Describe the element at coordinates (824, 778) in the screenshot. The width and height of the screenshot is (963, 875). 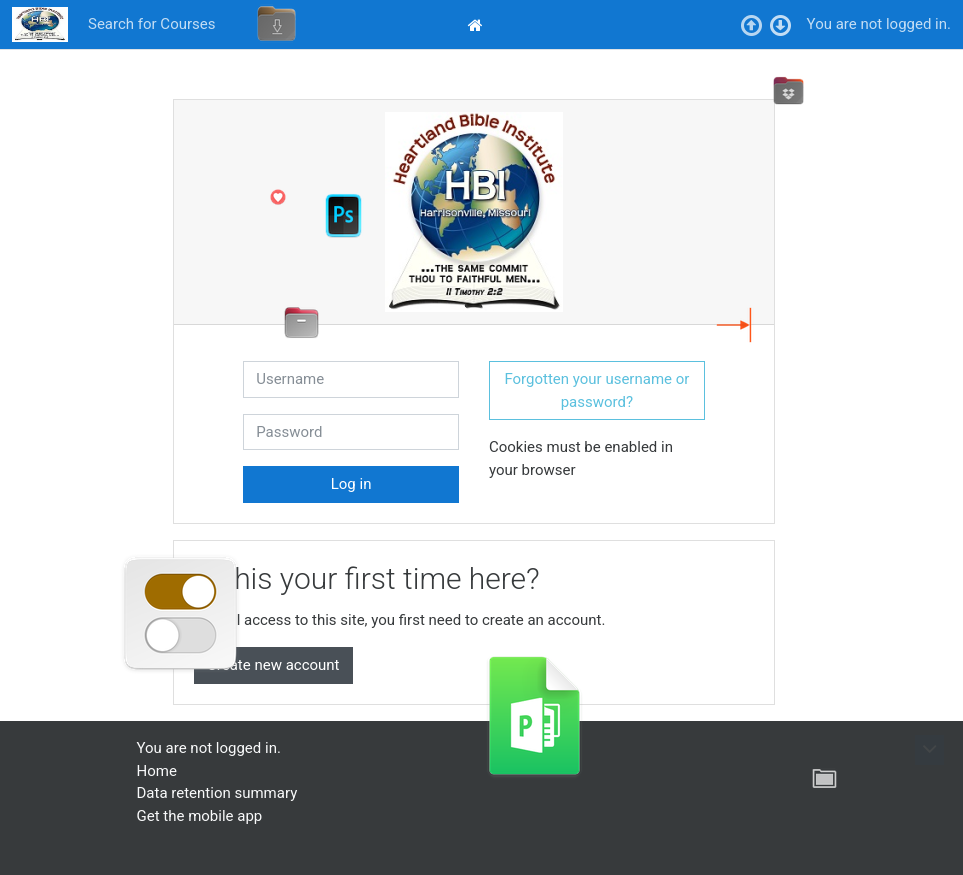
I see `access your media library folder` at that location.